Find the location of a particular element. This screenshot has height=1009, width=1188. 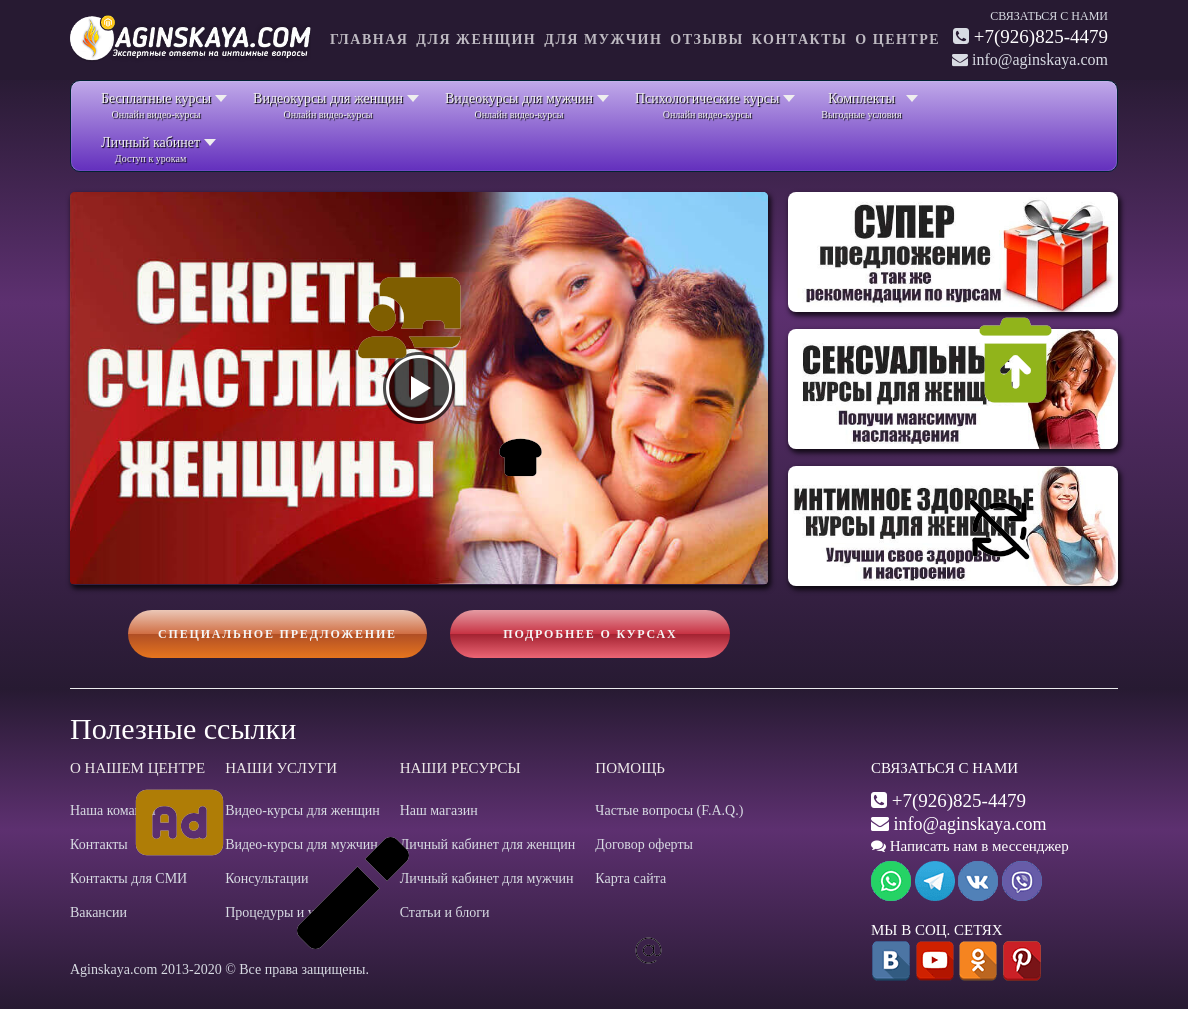

mention a user in a post or comment is located at coordinates (648, 950).